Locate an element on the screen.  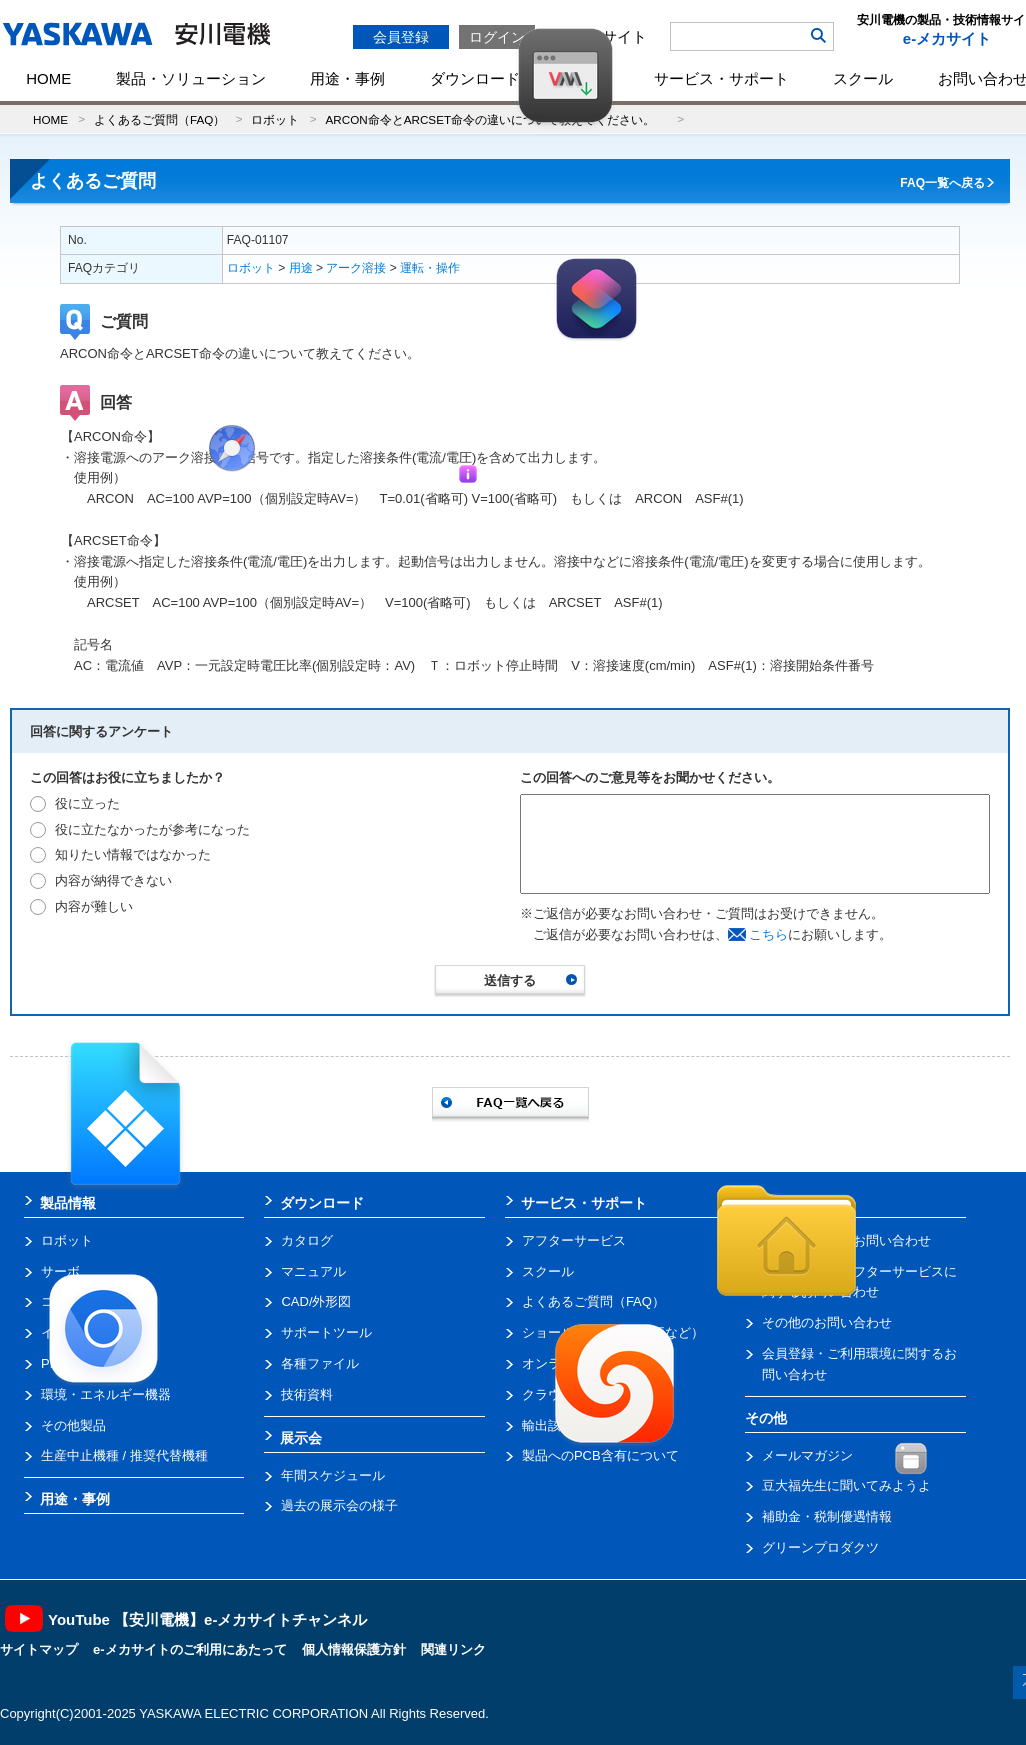
open meld file comparison tool is located at coordinates (614, 1383).